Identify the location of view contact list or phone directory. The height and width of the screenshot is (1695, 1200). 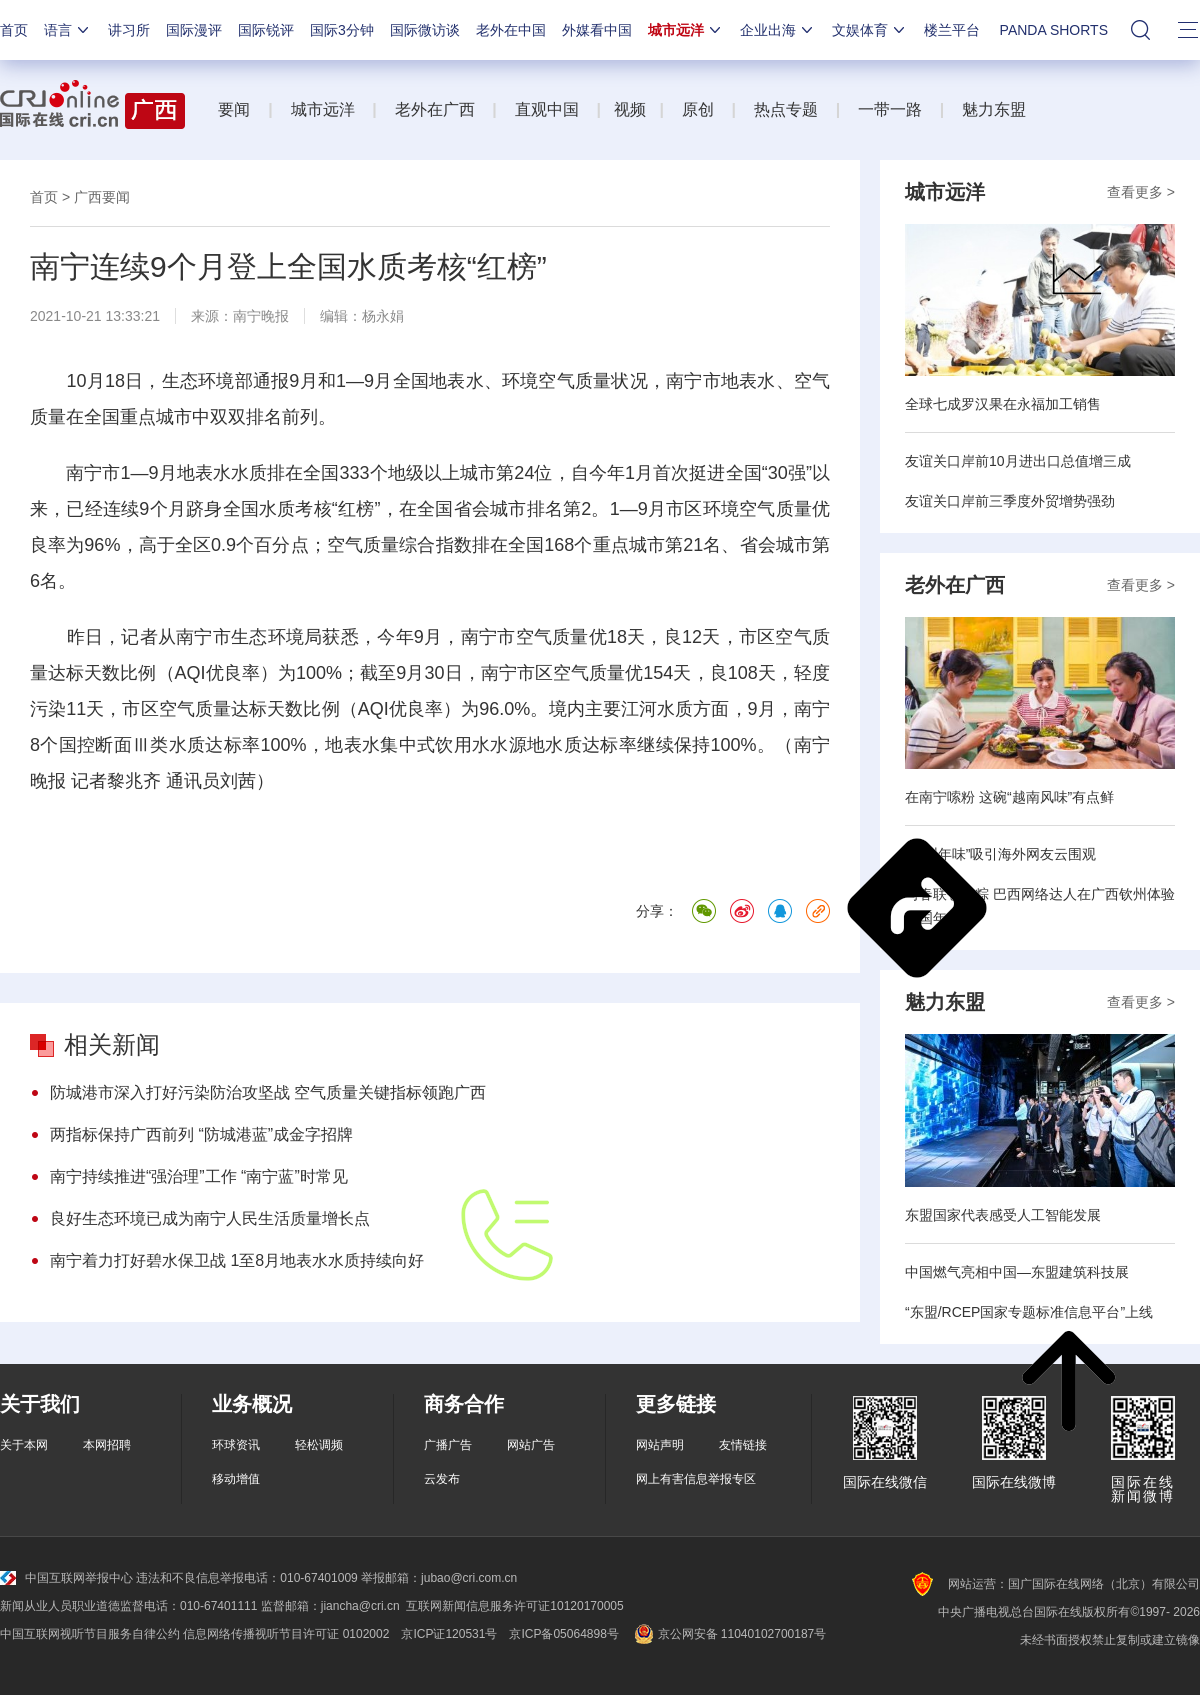
(509, 1233).